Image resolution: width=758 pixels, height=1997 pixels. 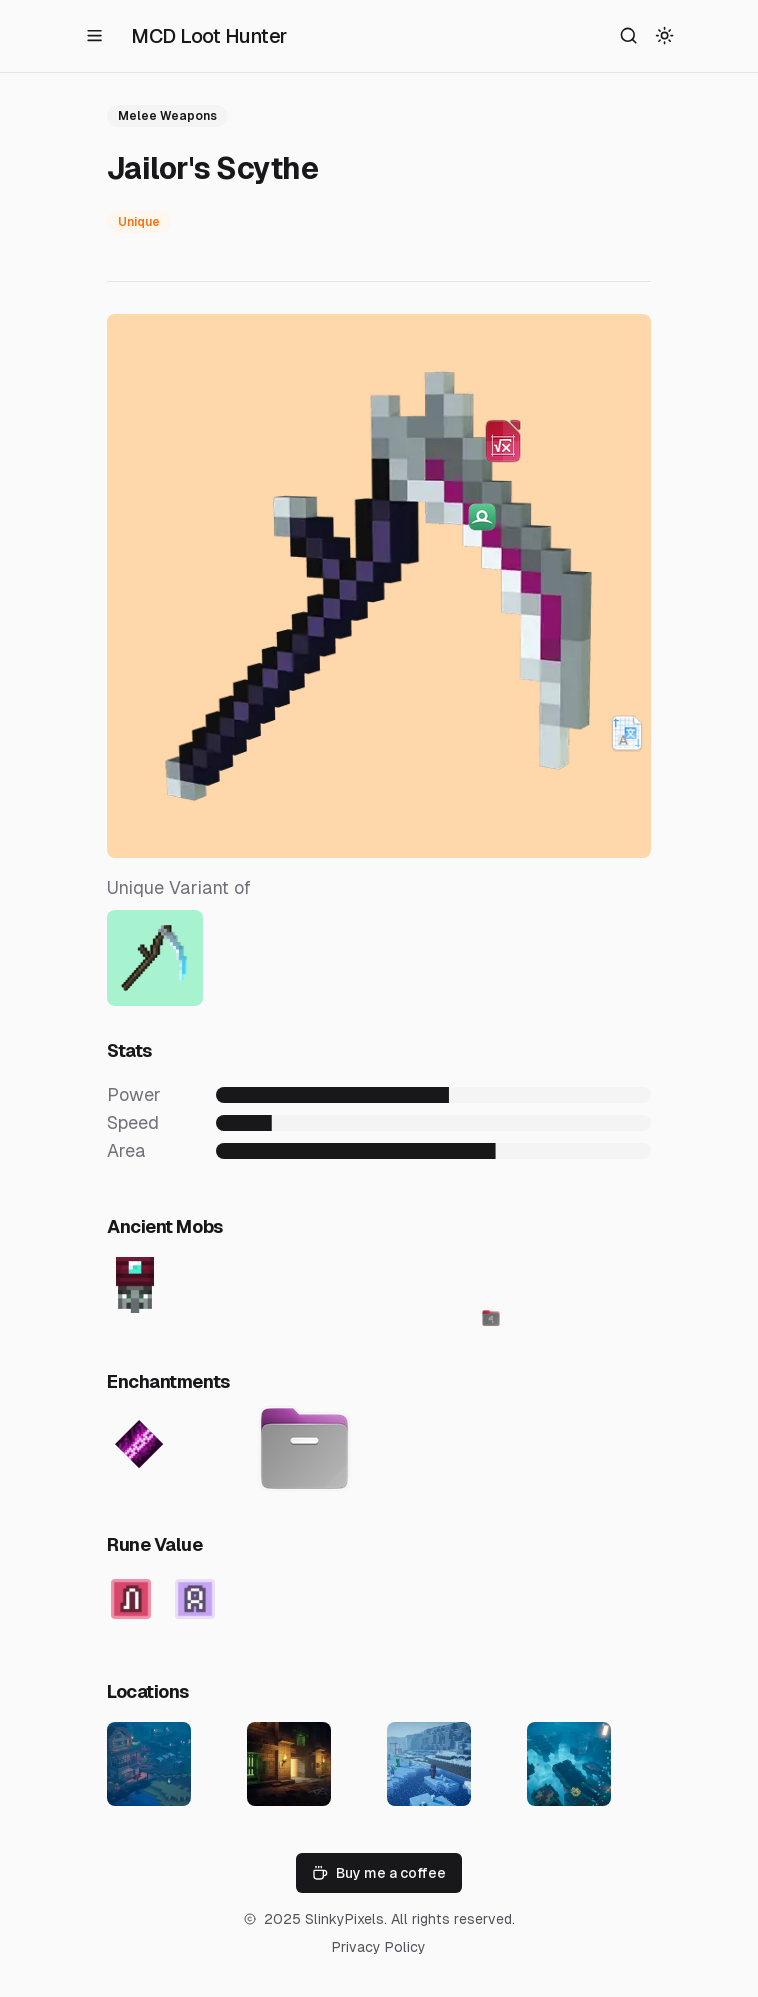 What do you see at coordinates (503, 441) in the screenshot?
I see `open LibreOffice Math application` at bounding box center [503, 441].